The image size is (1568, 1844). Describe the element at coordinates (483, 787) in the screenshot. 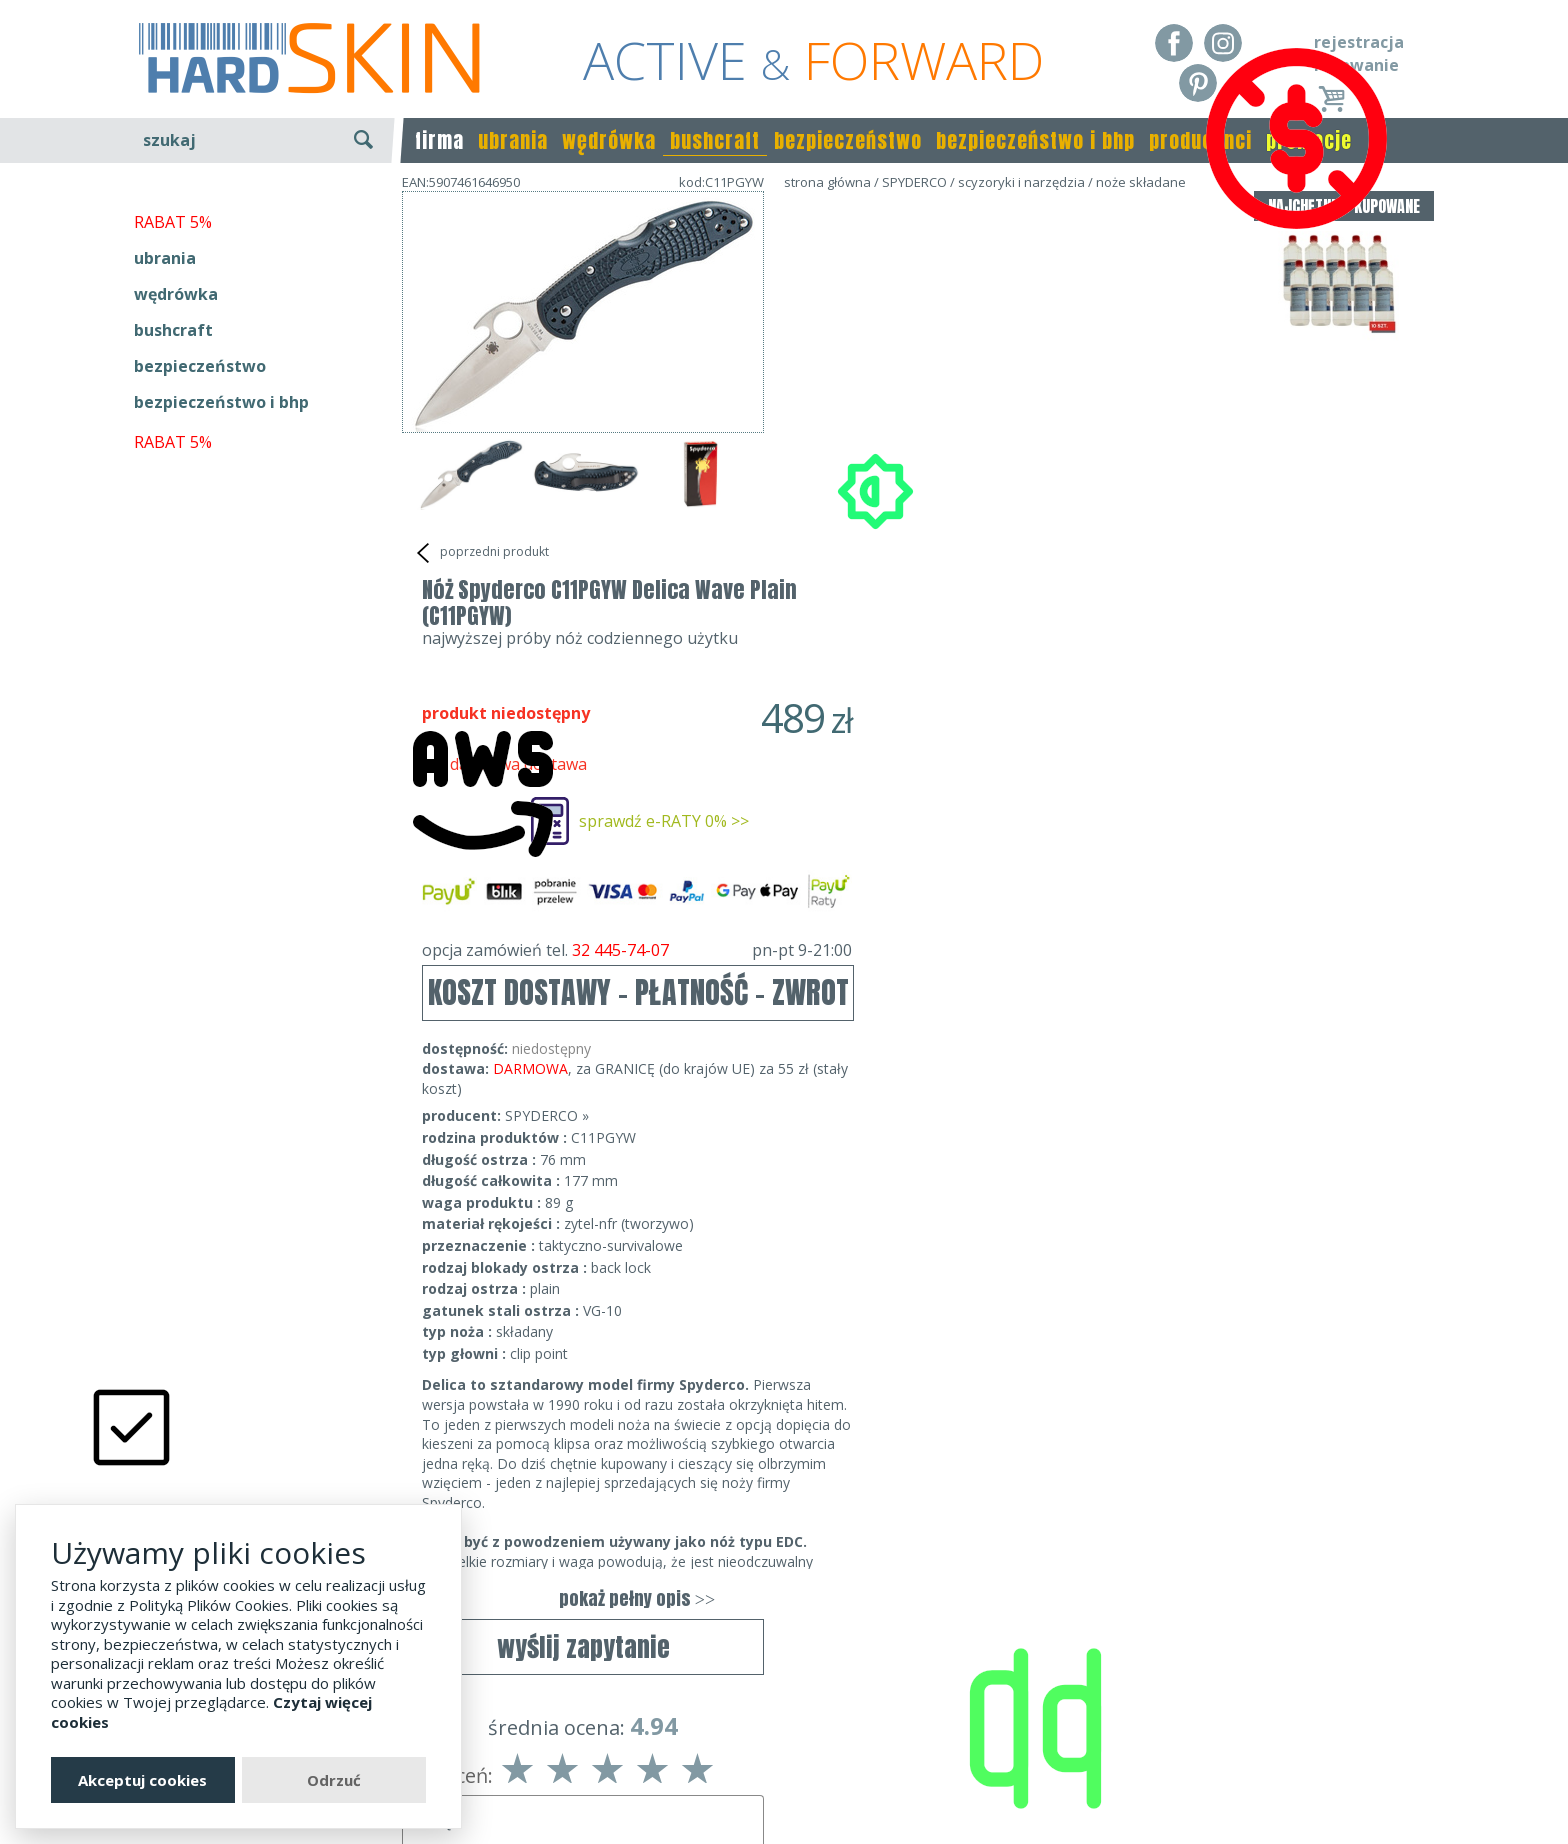

I see `access Amazon Web Services console` at that location.